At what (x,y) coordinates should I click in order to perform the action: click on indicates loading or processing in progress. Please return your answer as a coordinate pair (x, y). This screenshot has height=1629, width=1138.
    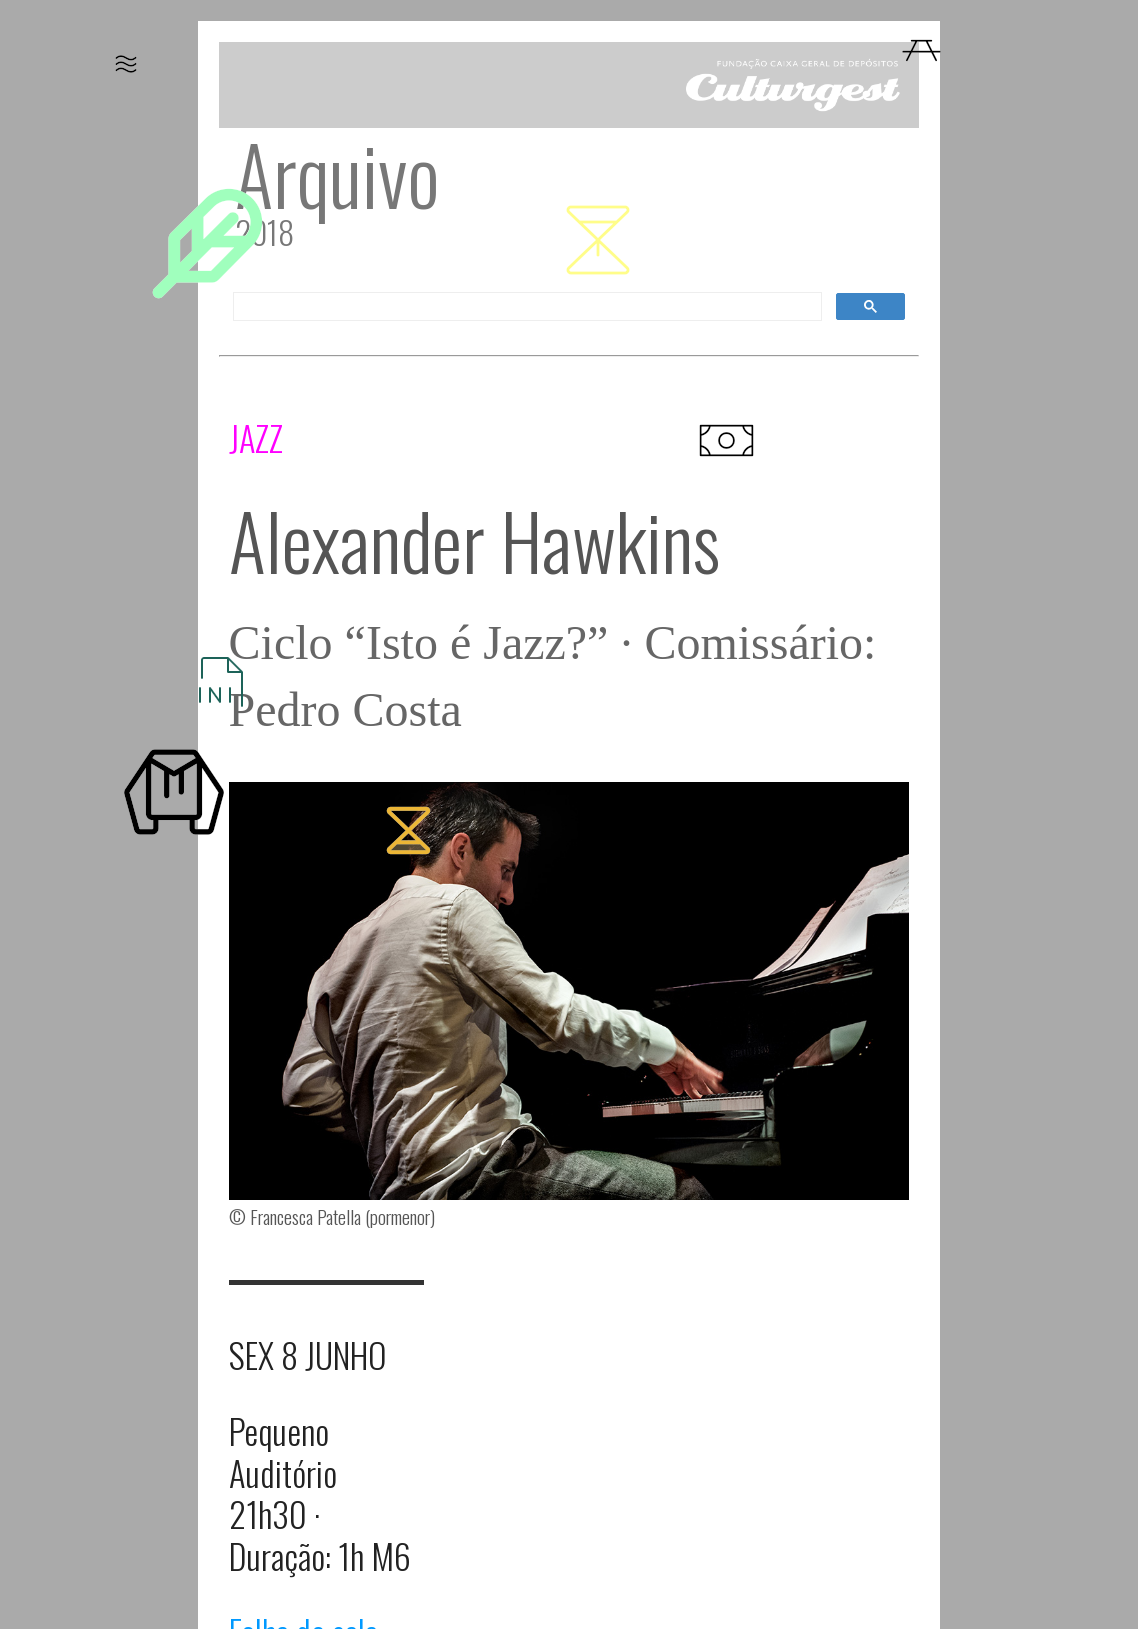
    Looking at the image, I should click on (598, 240).